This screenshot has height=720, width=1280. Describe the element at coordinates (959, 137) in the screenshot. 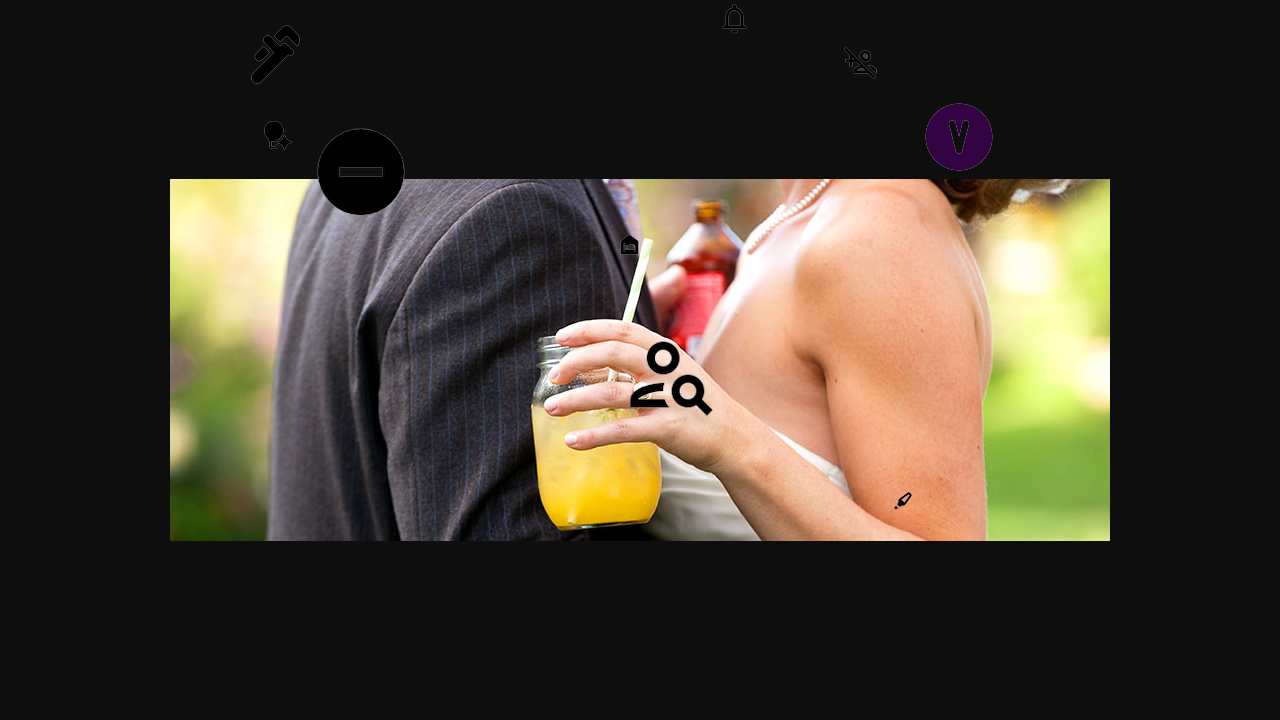

I see `indicates a verified status or badge` at that location.